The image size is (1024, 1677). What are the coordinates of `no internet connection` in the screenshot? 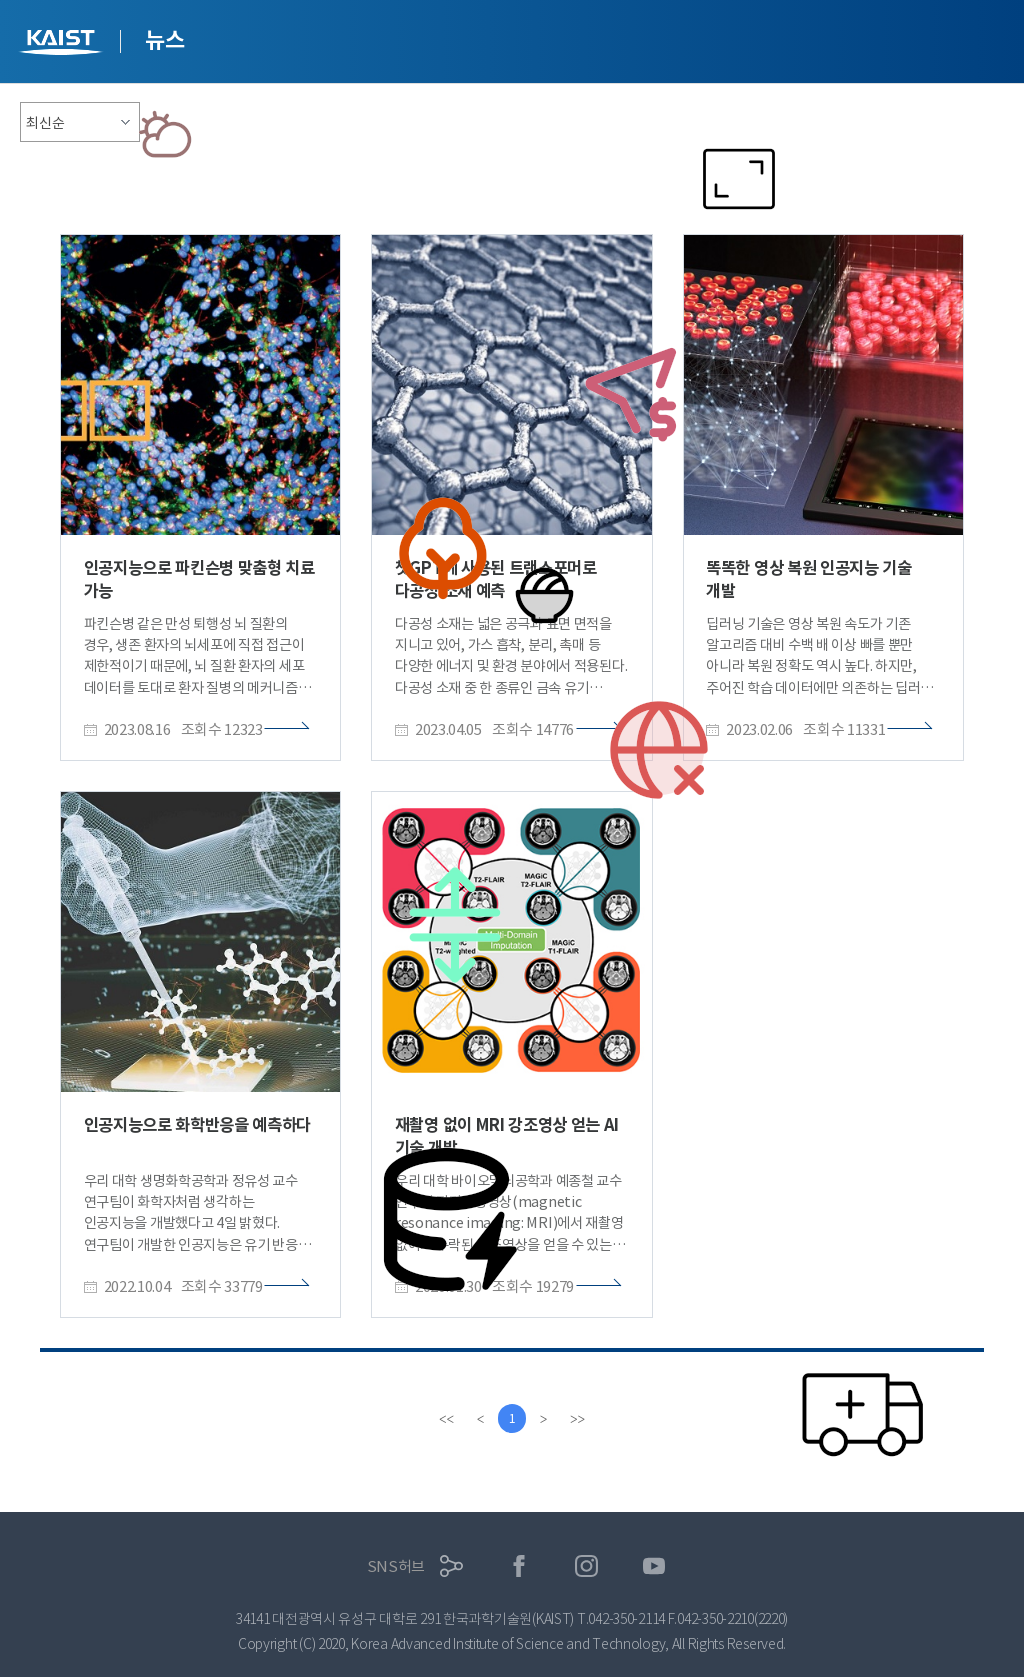 It's located at (659, 750).